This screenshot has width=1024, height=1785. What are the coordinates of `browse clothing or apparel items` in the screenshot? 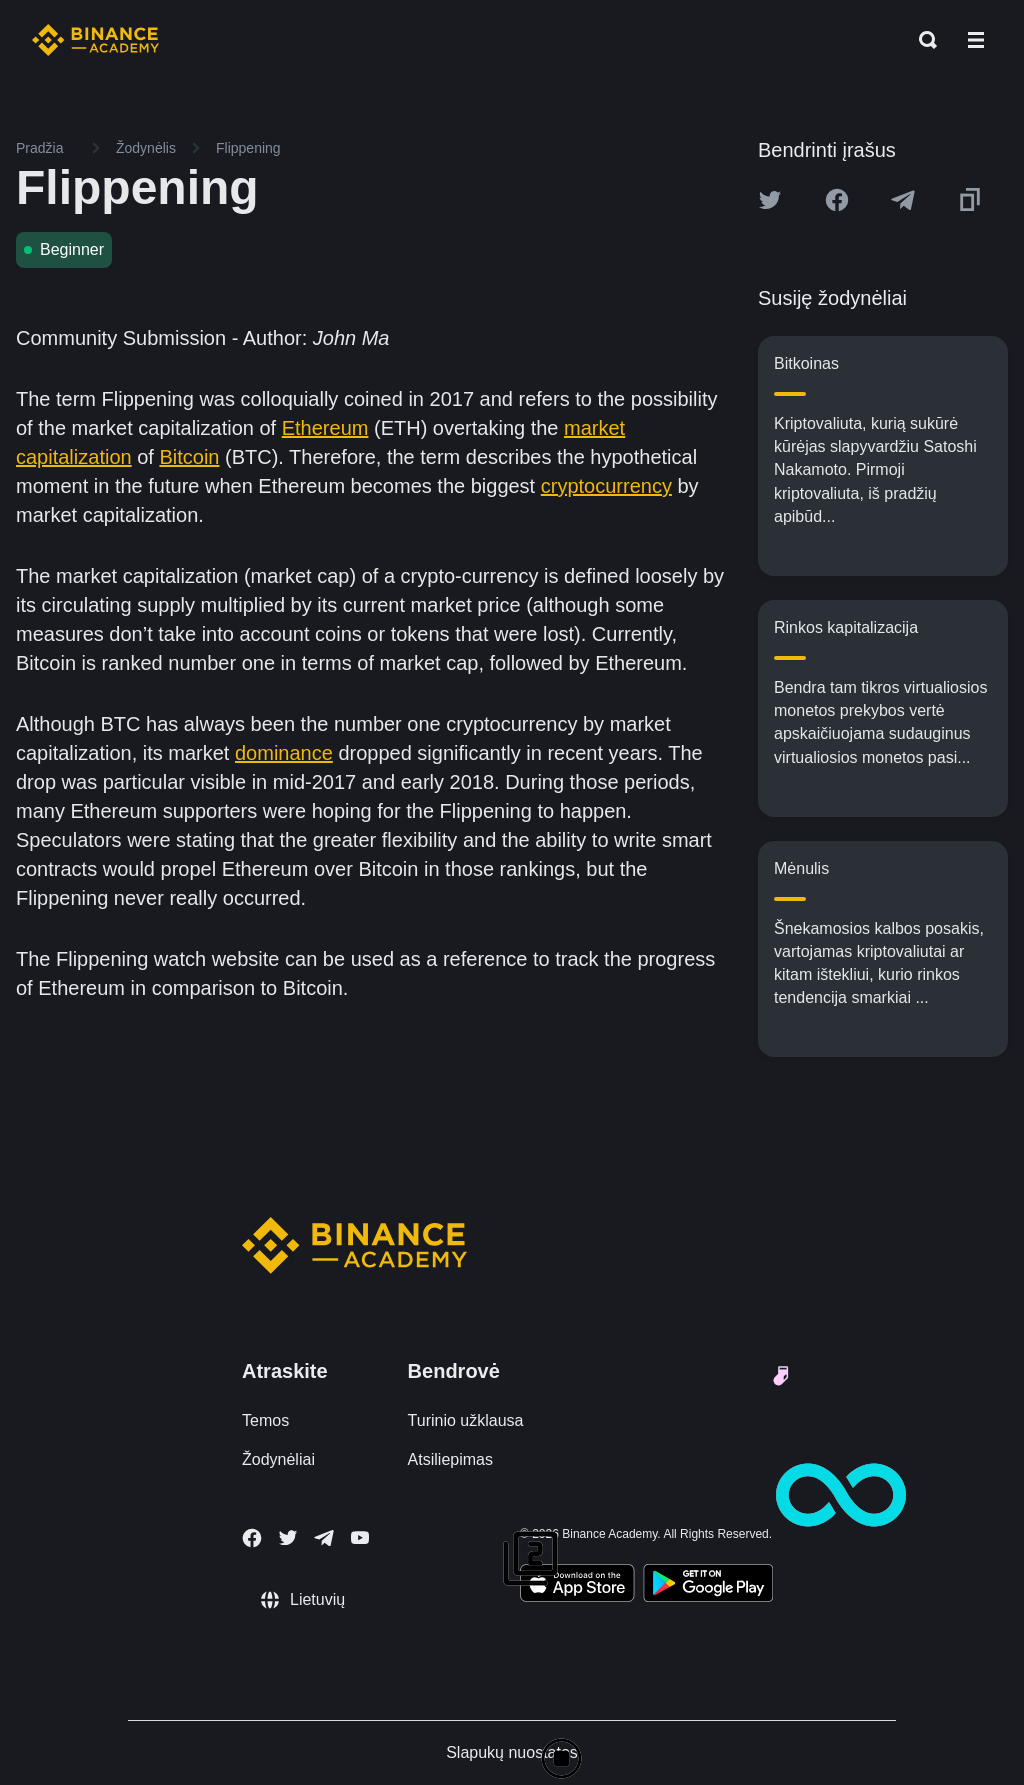 It's located at (781, 1375).